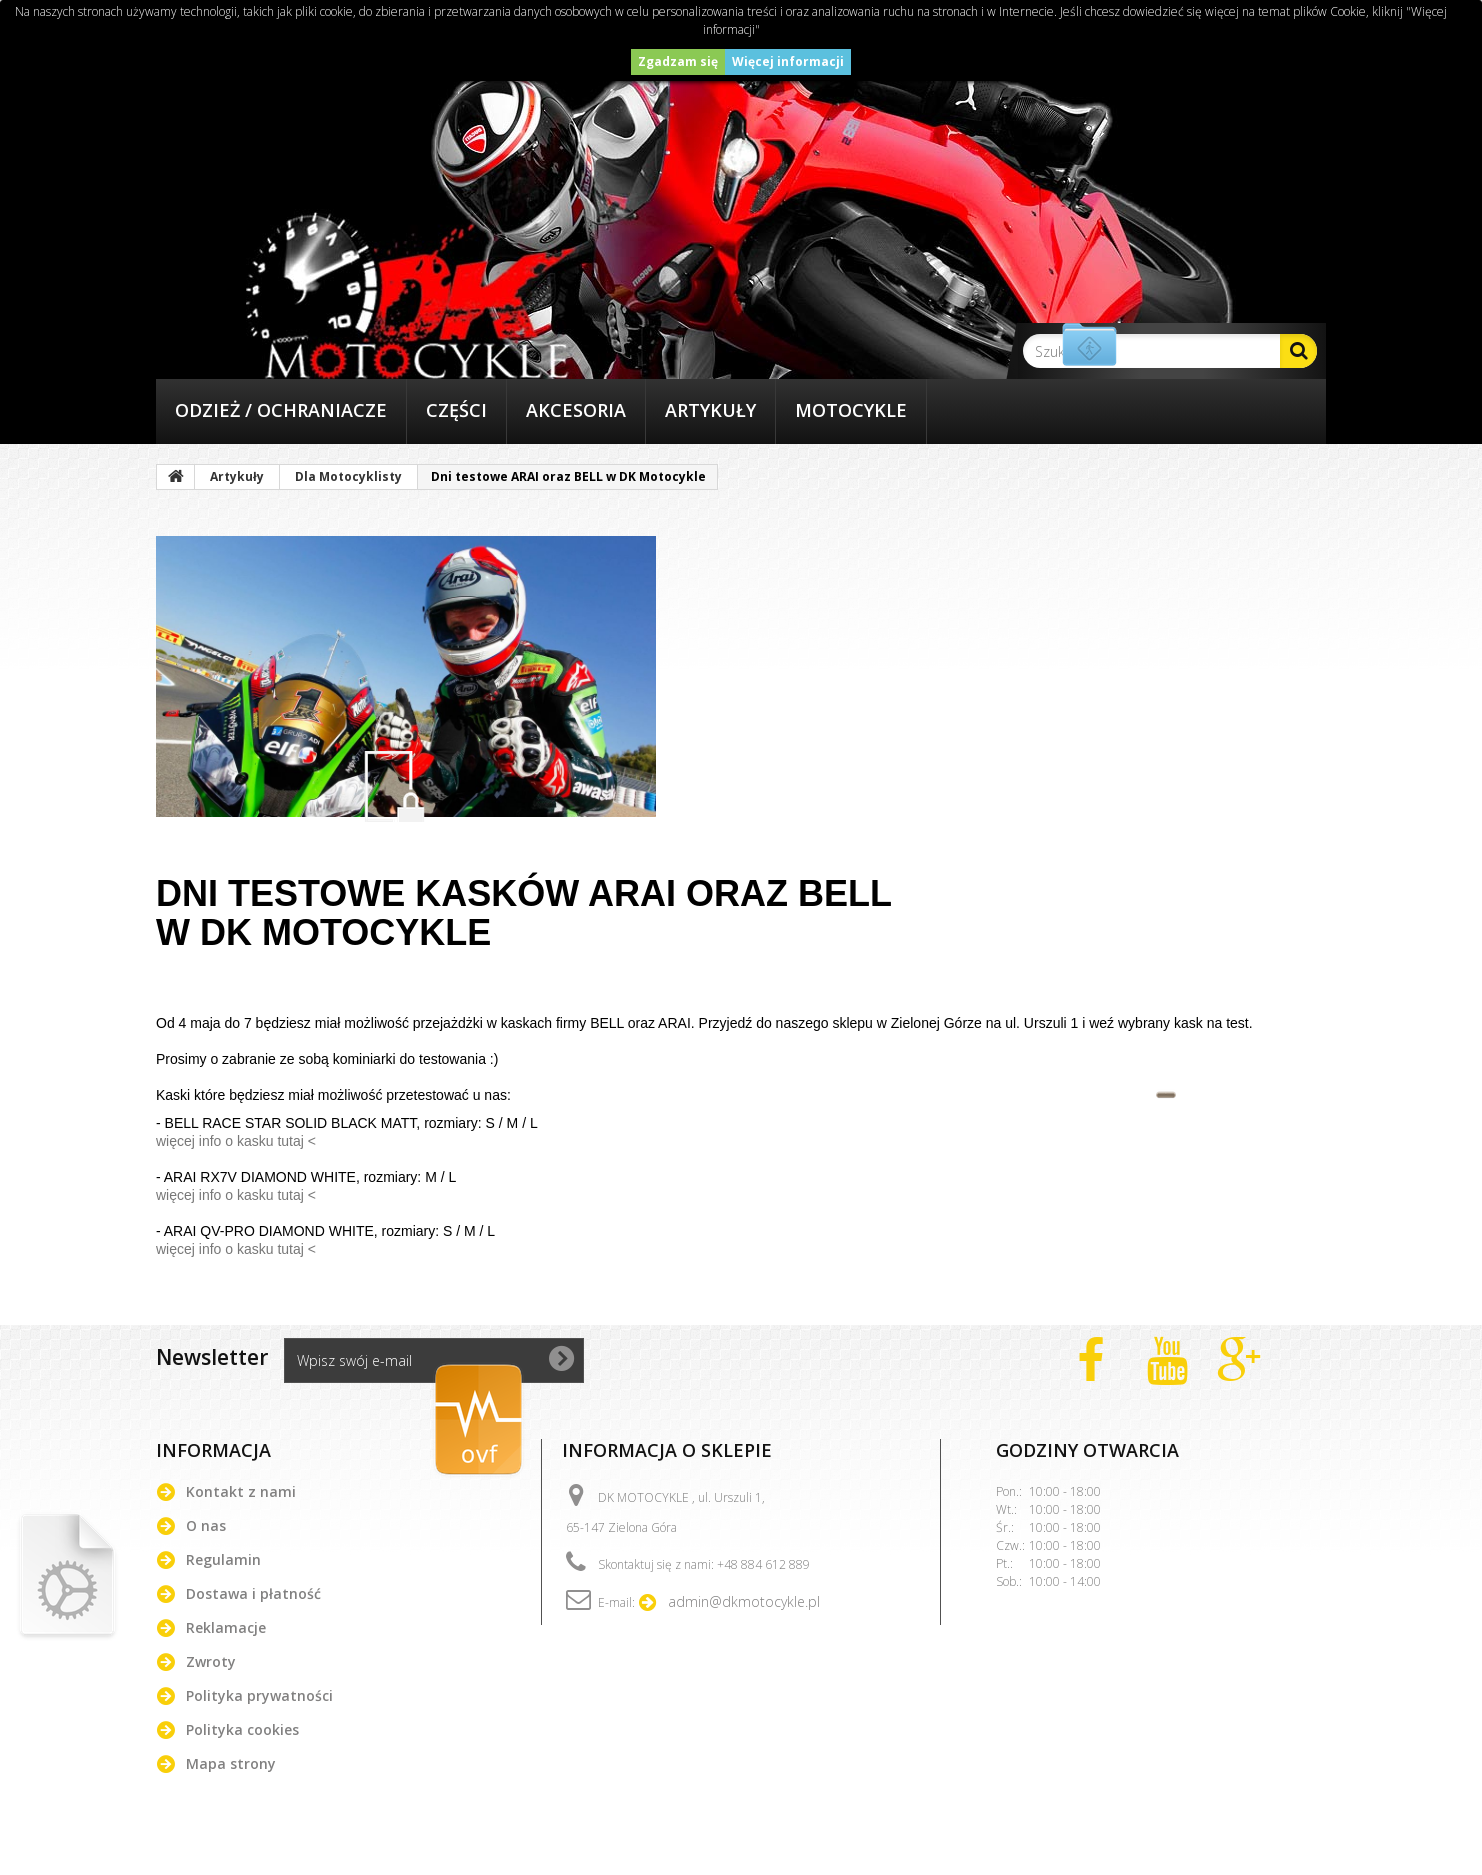 This screenshot has width=1482, height=1875. What do you see at coordinates (1089, 344) in the screenshot?
I see `access your public folder` at bounding box center [1089, 344].